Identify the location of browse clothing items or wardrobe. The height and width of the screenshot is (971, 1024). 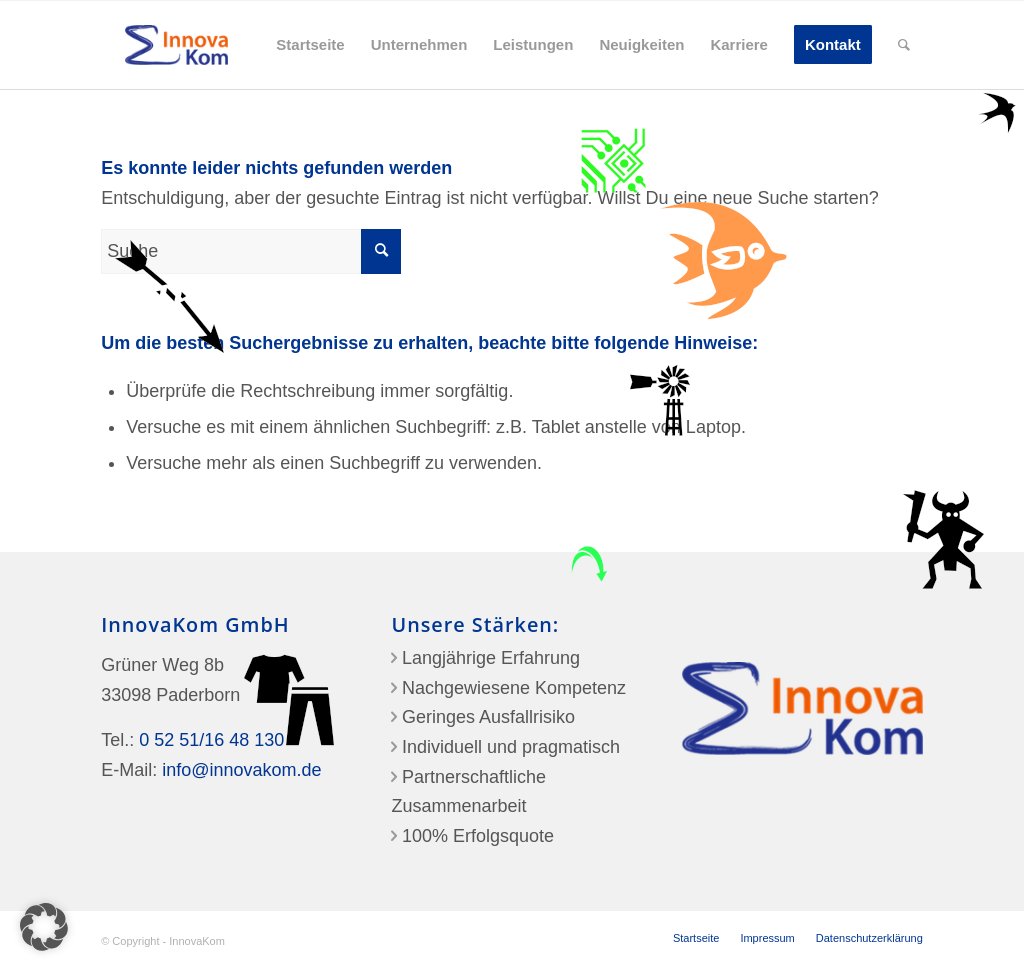
(289, 700).